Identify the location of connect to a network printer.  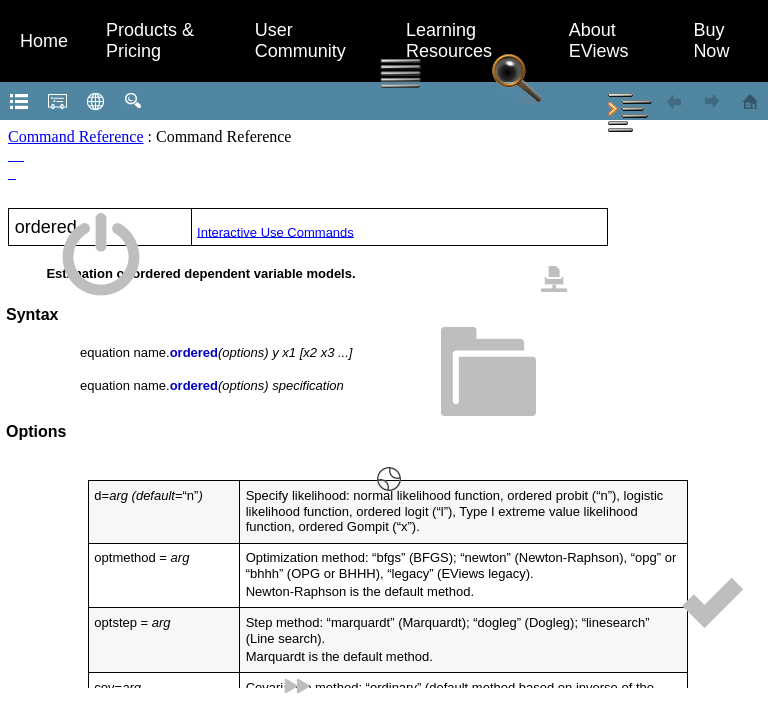
(556, 277).